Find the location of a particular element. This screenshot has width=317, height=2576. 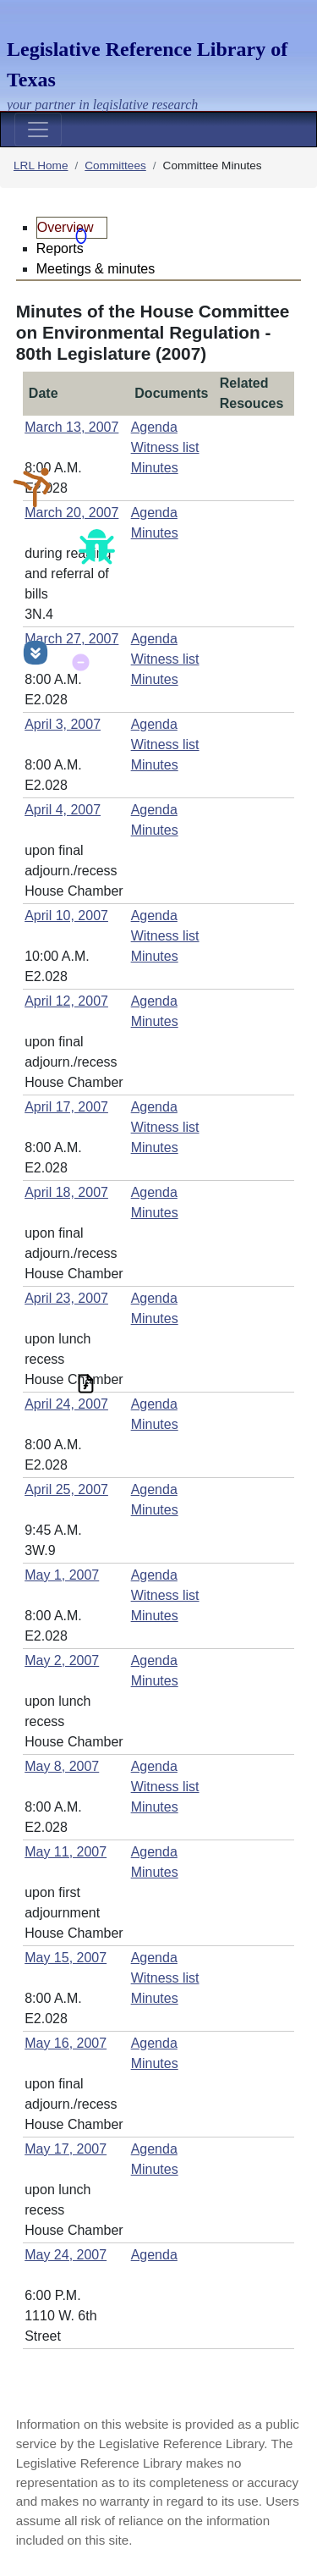

report a bug or issue is located at coordinates (96, 547).